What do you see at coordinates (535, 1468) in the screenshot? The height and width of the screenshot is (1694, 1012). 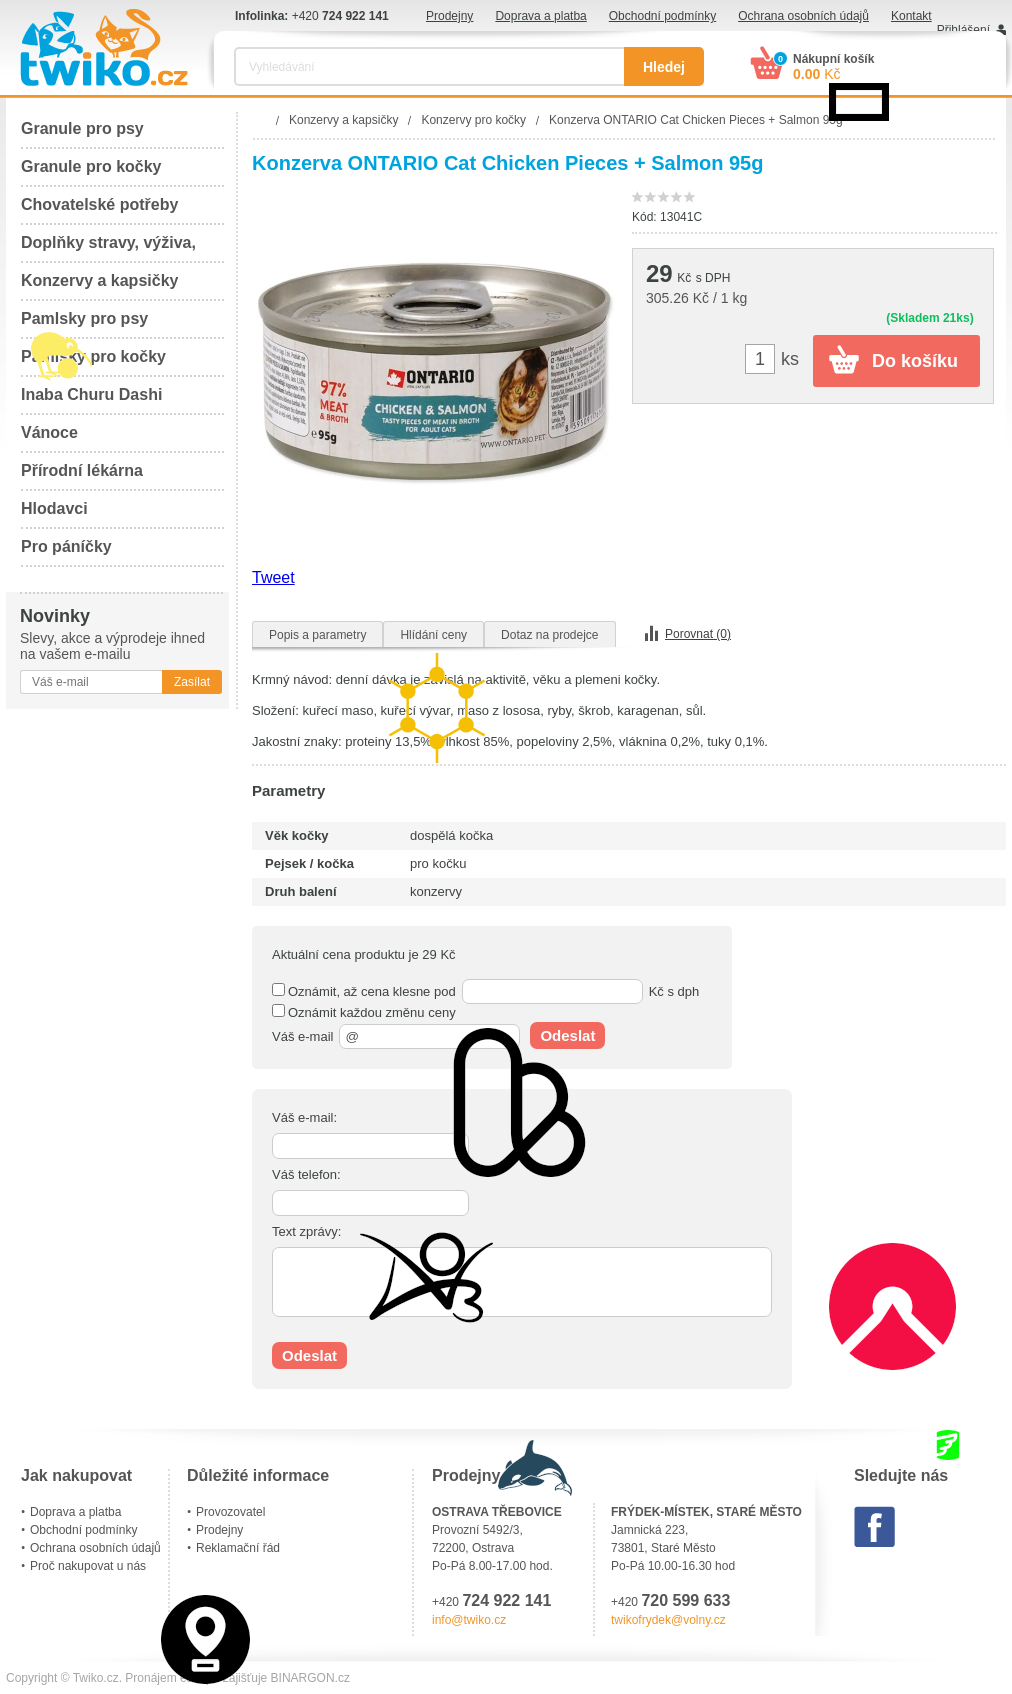 I see `apache hbase database platform logo` at bounding box center [535, 1468].